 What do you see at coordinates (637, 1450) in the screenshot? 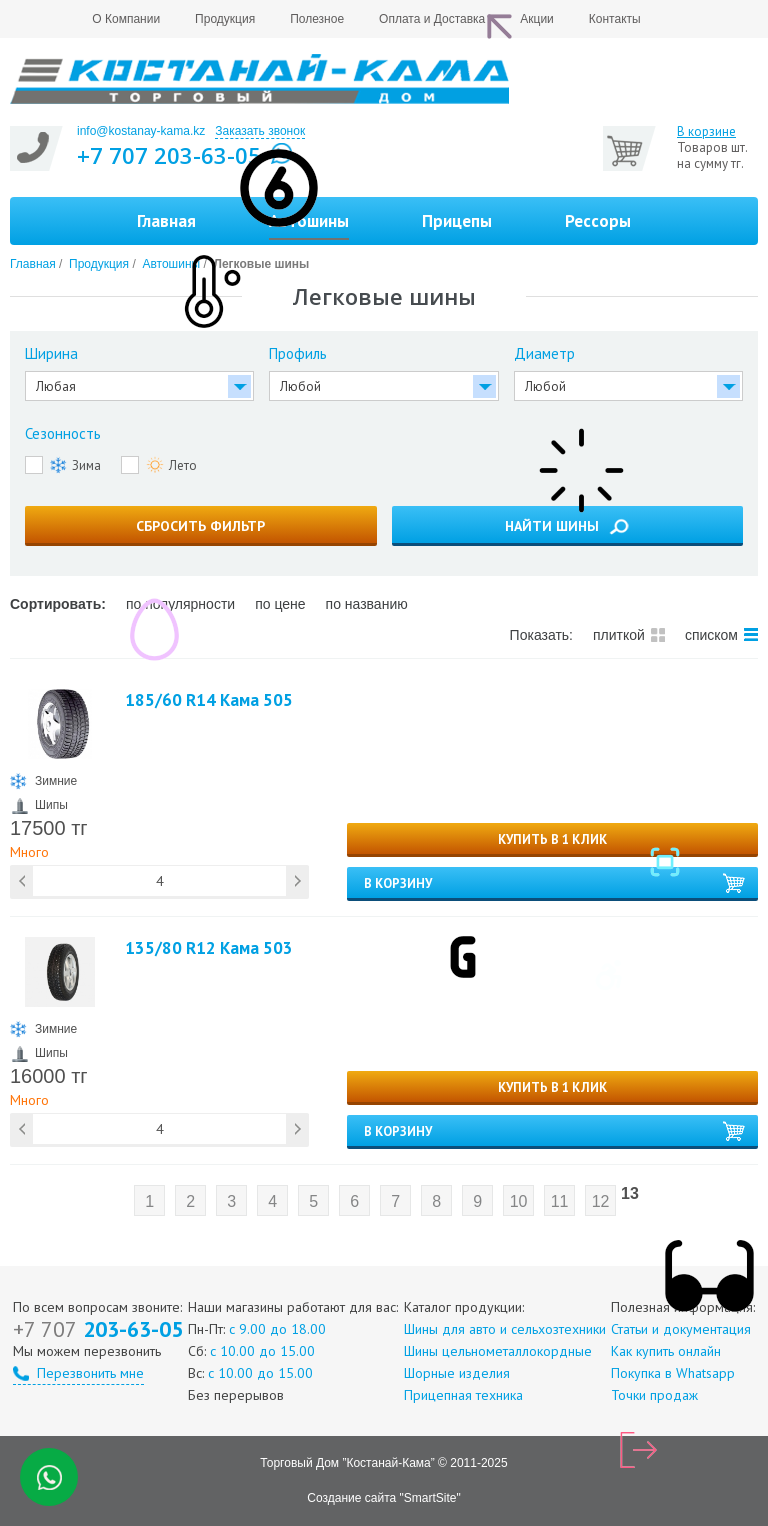
I see `sign out of your account` at bounding box center [637, 1450].